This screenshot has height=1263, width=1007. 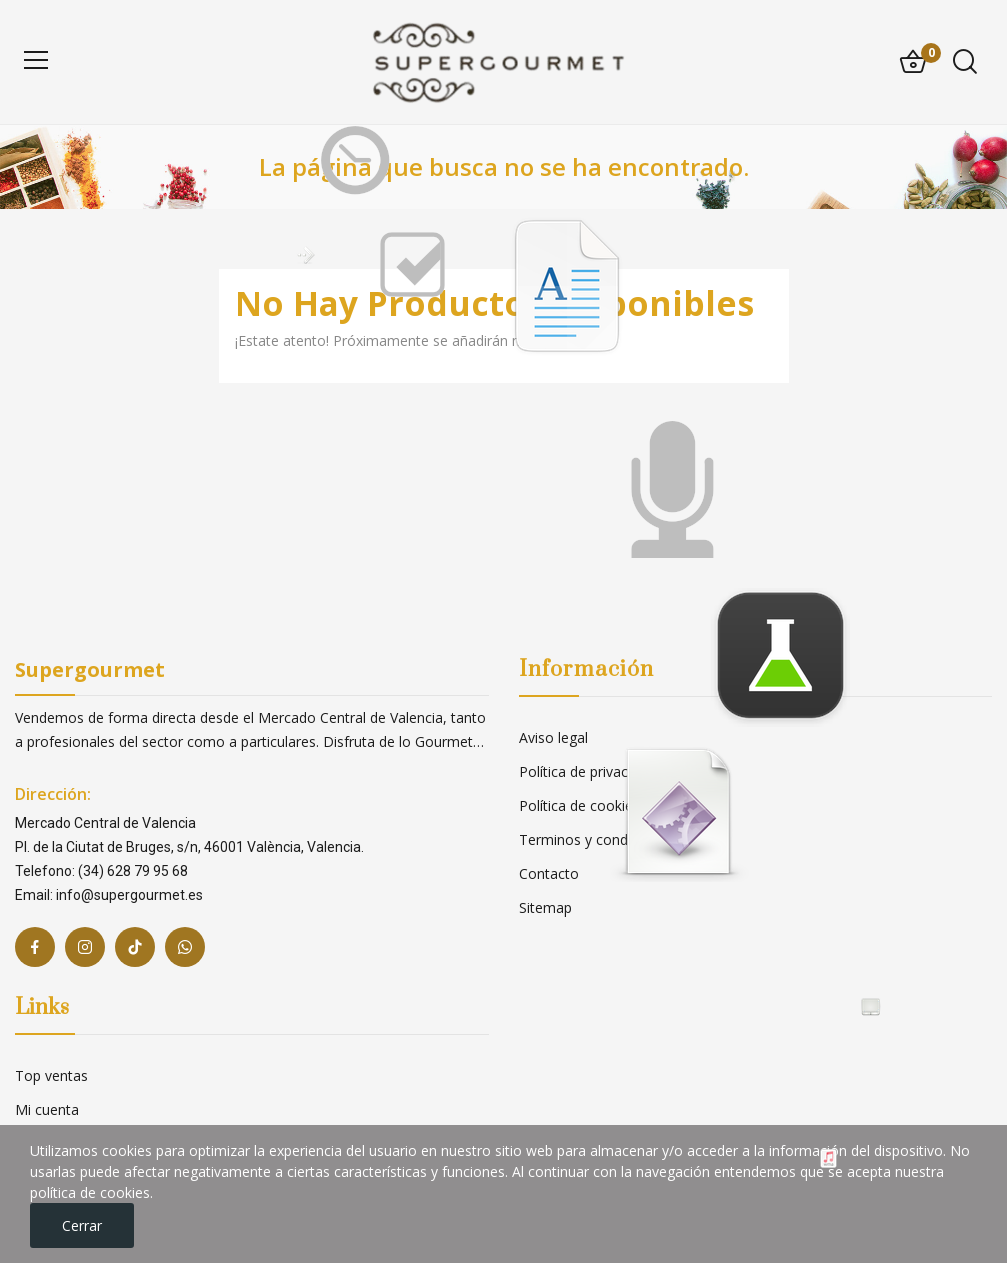 I want to click on touchpad input device settings, so click(x=870, y=1007).